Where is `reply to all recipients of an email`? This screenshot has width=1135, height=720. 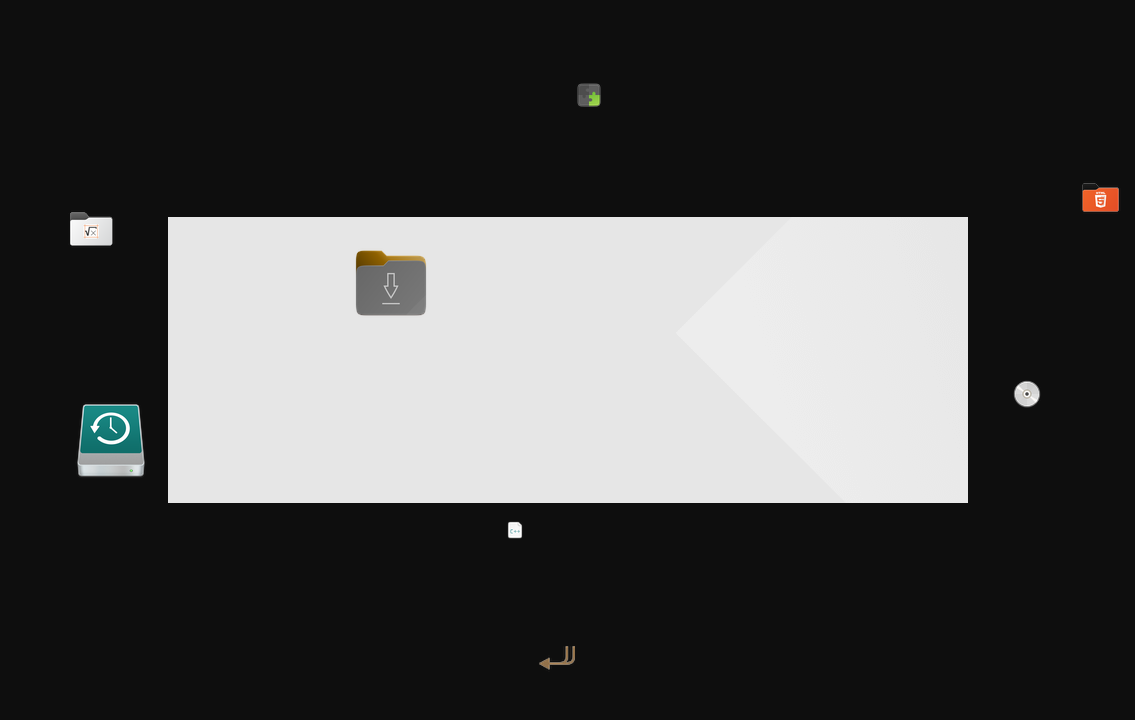 reply to all recipients of an email is located at coordinates (556, 655).